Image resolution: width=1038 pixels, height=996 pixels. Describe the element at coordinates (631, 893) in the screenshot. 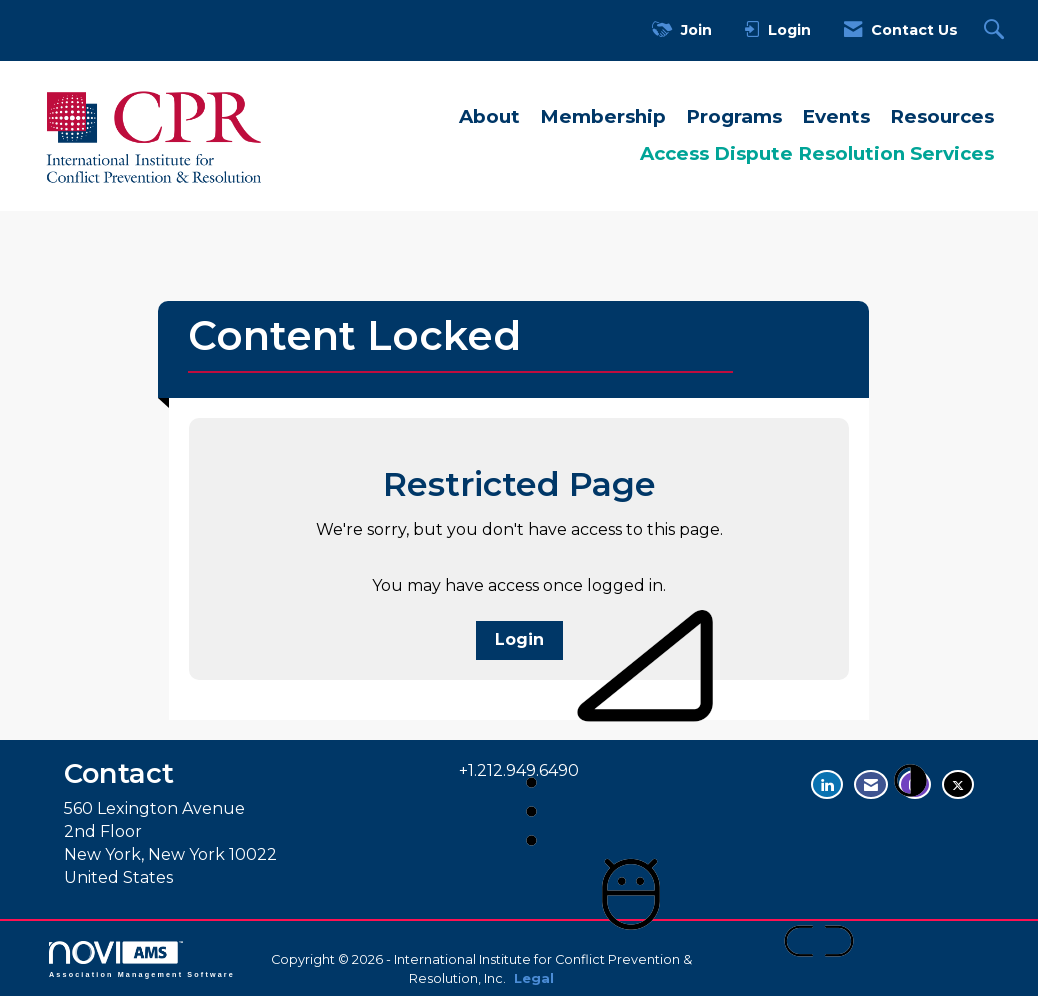

I see `android device or platform indicator` at that location.